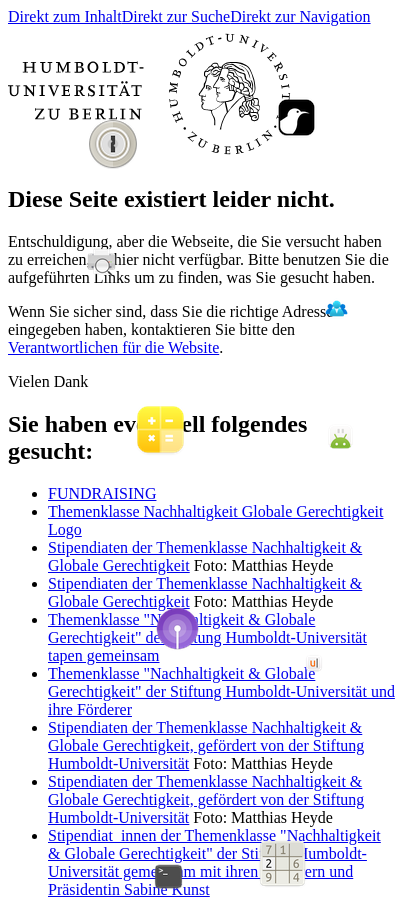 The image size is (405, 915). What do you see at coordinates (296, 117) in the screenshot?
I see `open cinny matrix messaging client` at bounding box center [296, 117].